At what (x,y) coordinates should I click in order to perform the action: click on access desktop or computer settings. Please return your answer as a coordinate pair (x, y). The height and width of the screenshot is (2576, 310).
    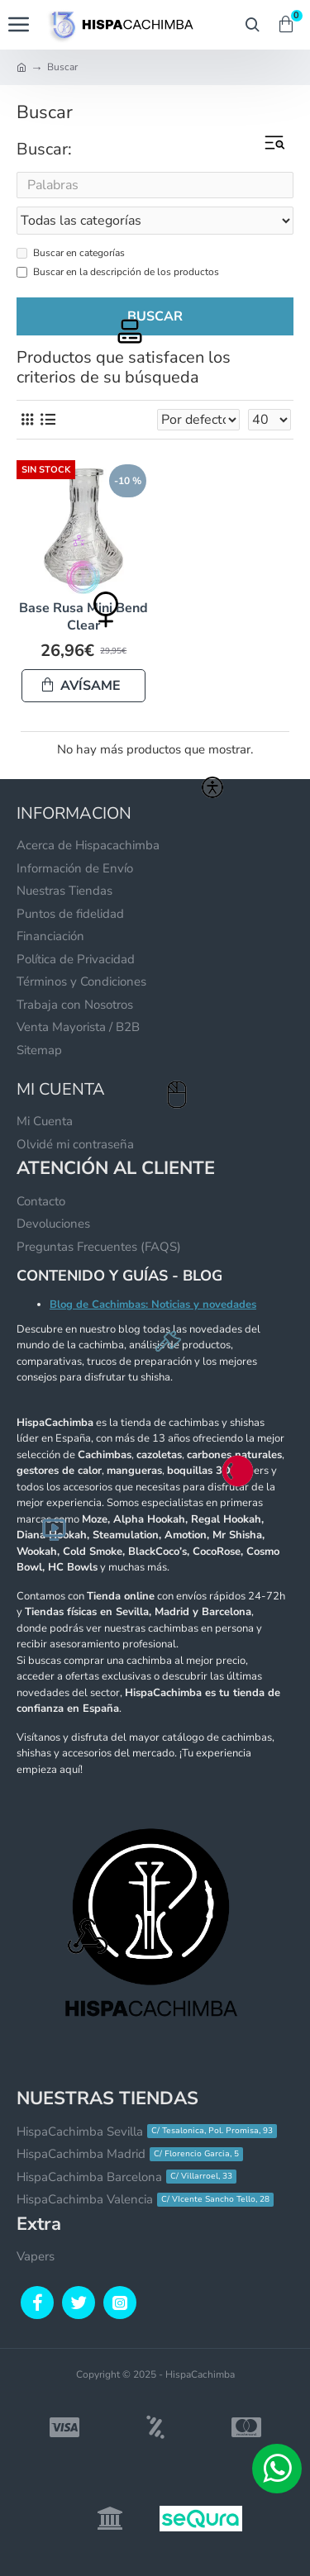
    Looking at the image, I should click on (130, 331).